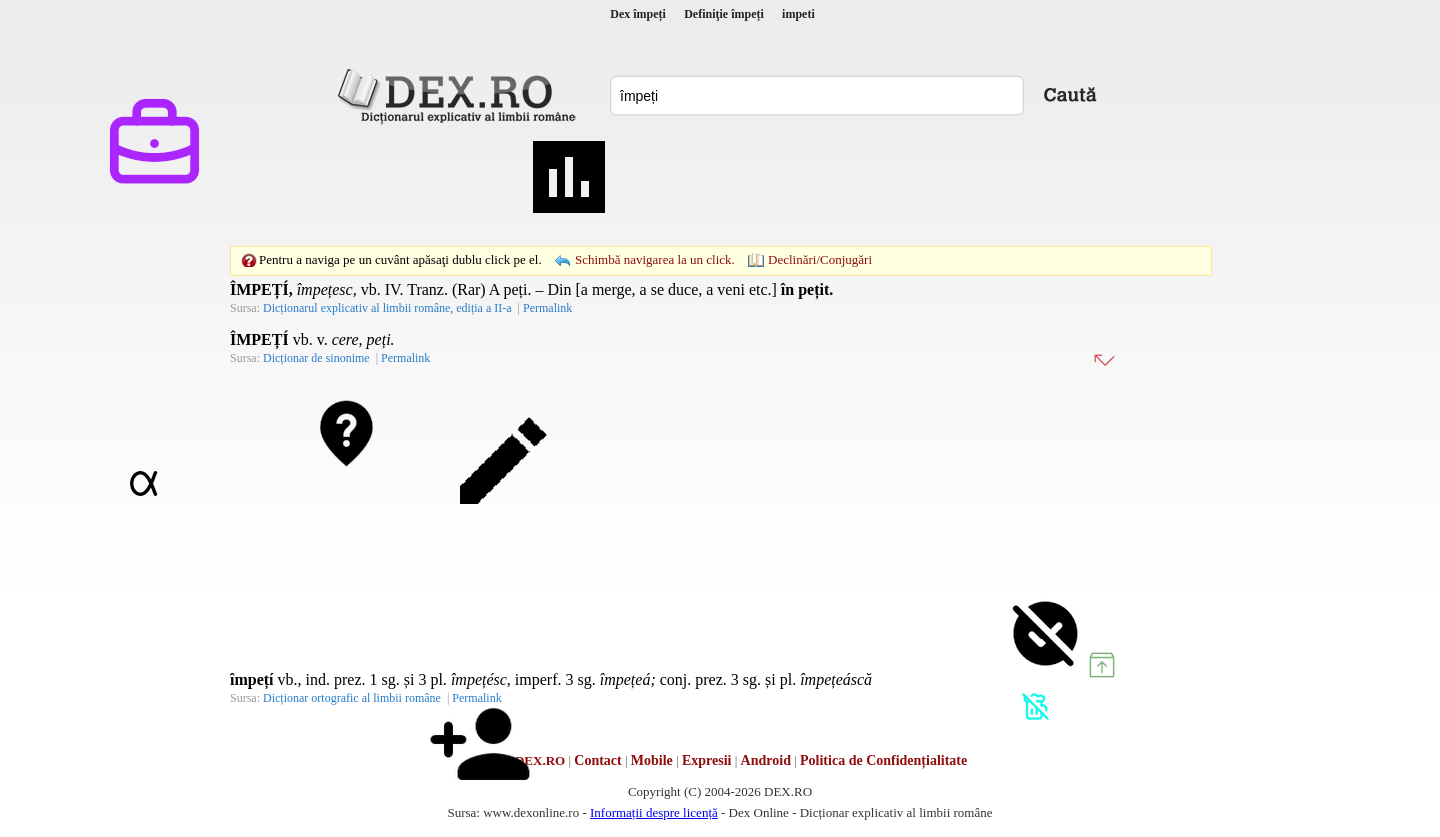 This screenshot has width=1440, height=837. What do you see at coordinates (1102, 665) in the screenshot?
I see `upload a file or package` at bounding box center [1102, 665].